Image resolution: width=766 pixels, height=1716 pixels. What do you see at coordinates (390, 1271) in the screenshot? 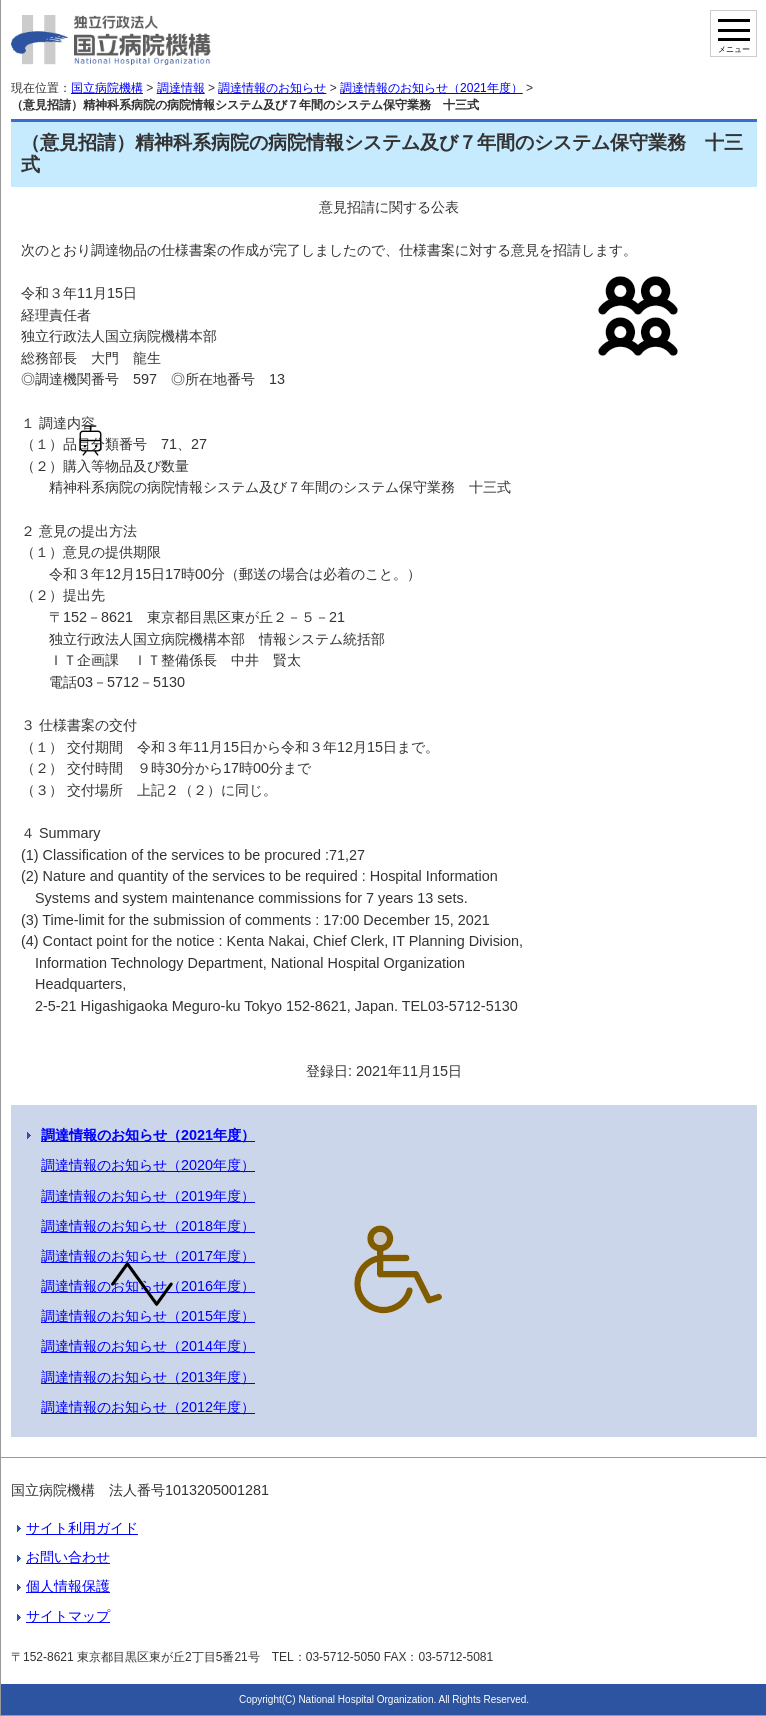
I see `indicates wheelchair accessibility available` at bounding box center [390, 1271].